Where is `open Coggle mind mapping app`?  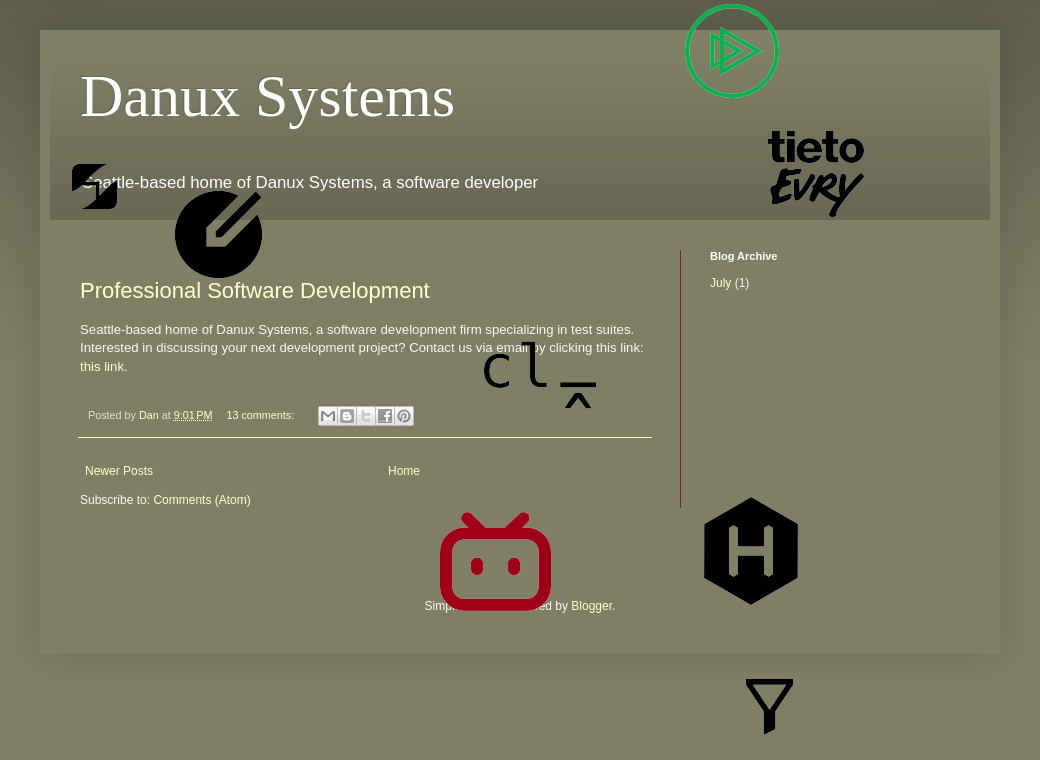
open Coggle mind mapping app is located at coordinates (94, 186).